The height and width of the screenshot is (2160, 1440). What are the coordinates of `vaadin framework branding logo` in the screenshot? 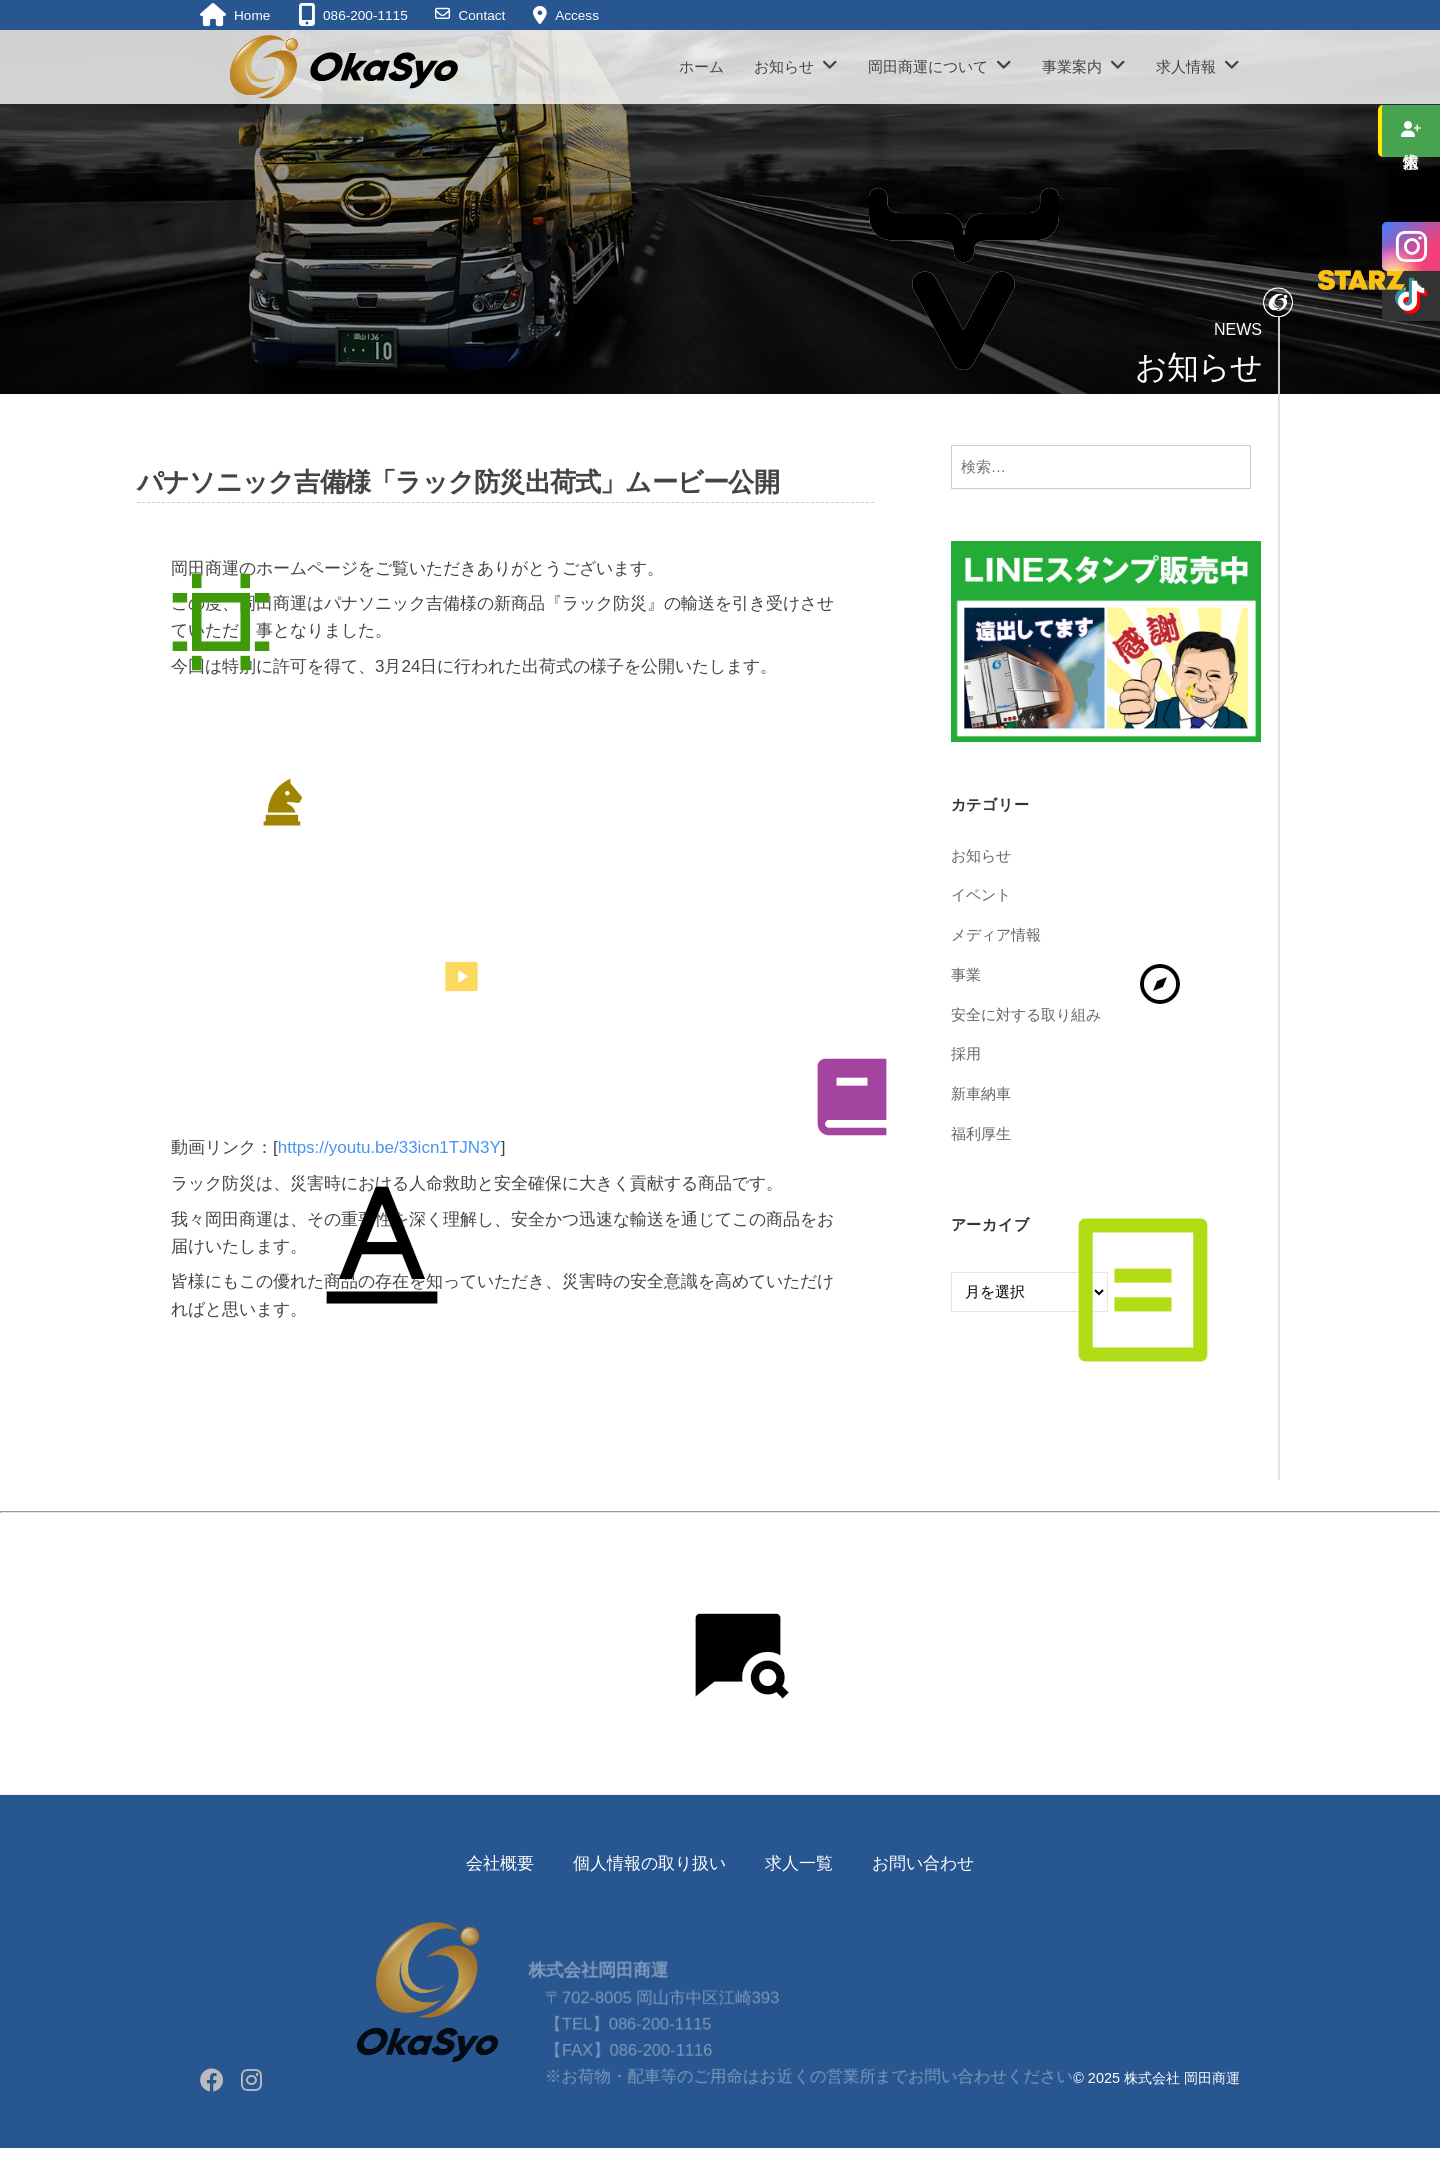 It's located at (964, 279).